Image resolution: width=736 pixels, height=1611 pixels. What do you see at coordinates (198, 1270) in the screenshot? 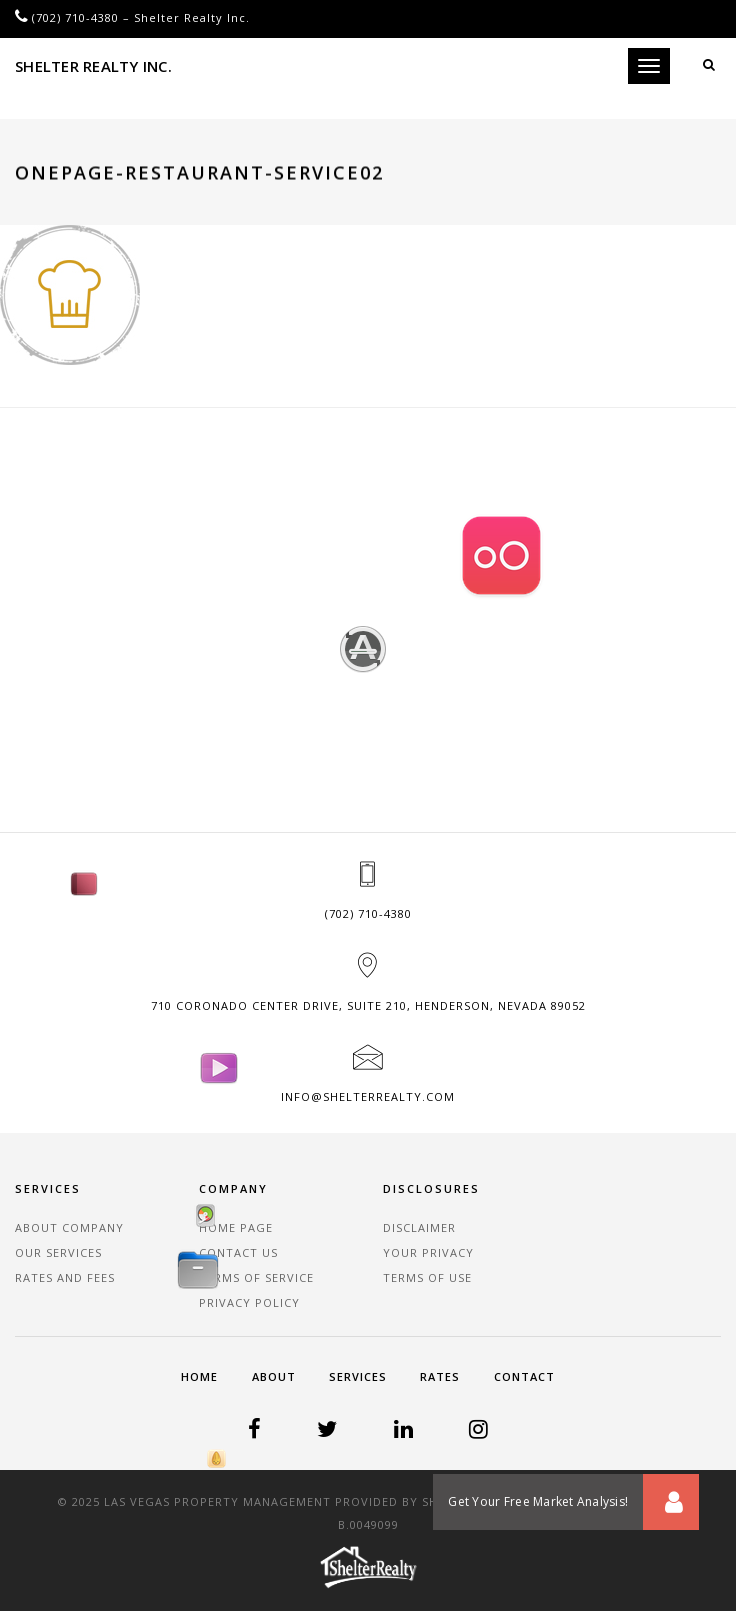
I see `open the file manager application` at bounding box center [198, 1270].